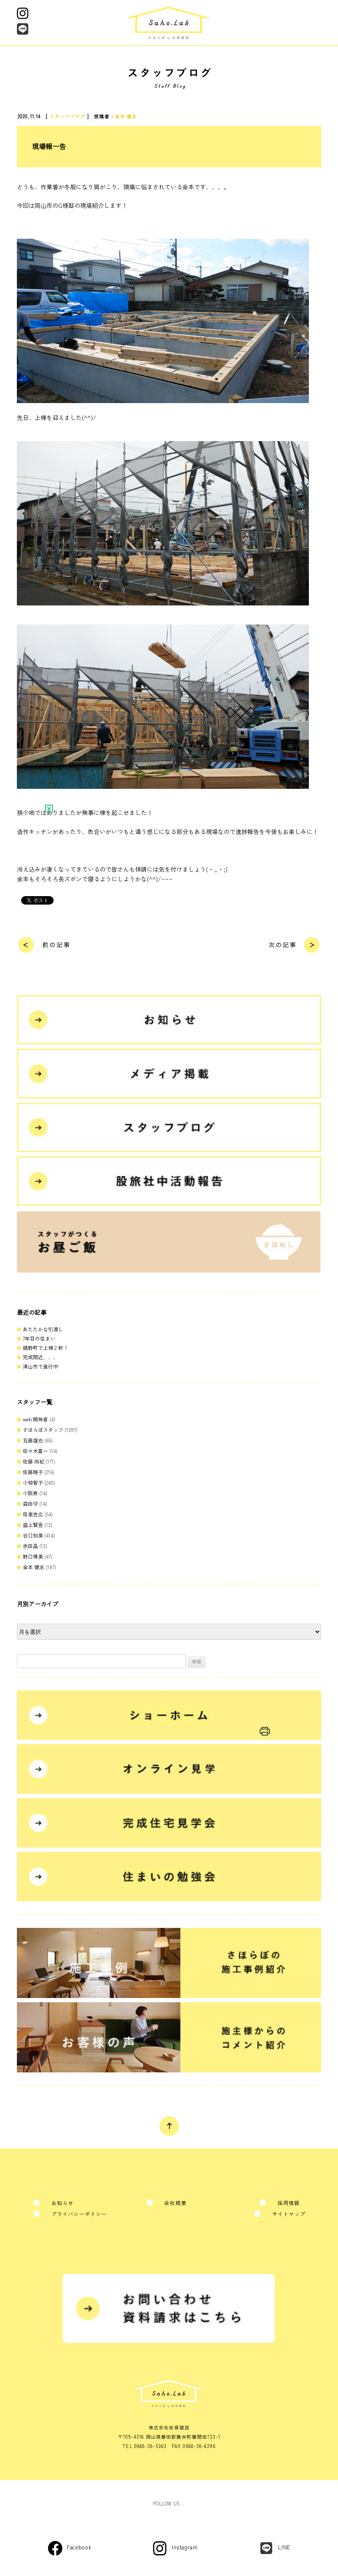 This screenshot has height=2576, width=338. I want to click on close or dismiss a modal window, so click(49, 809).